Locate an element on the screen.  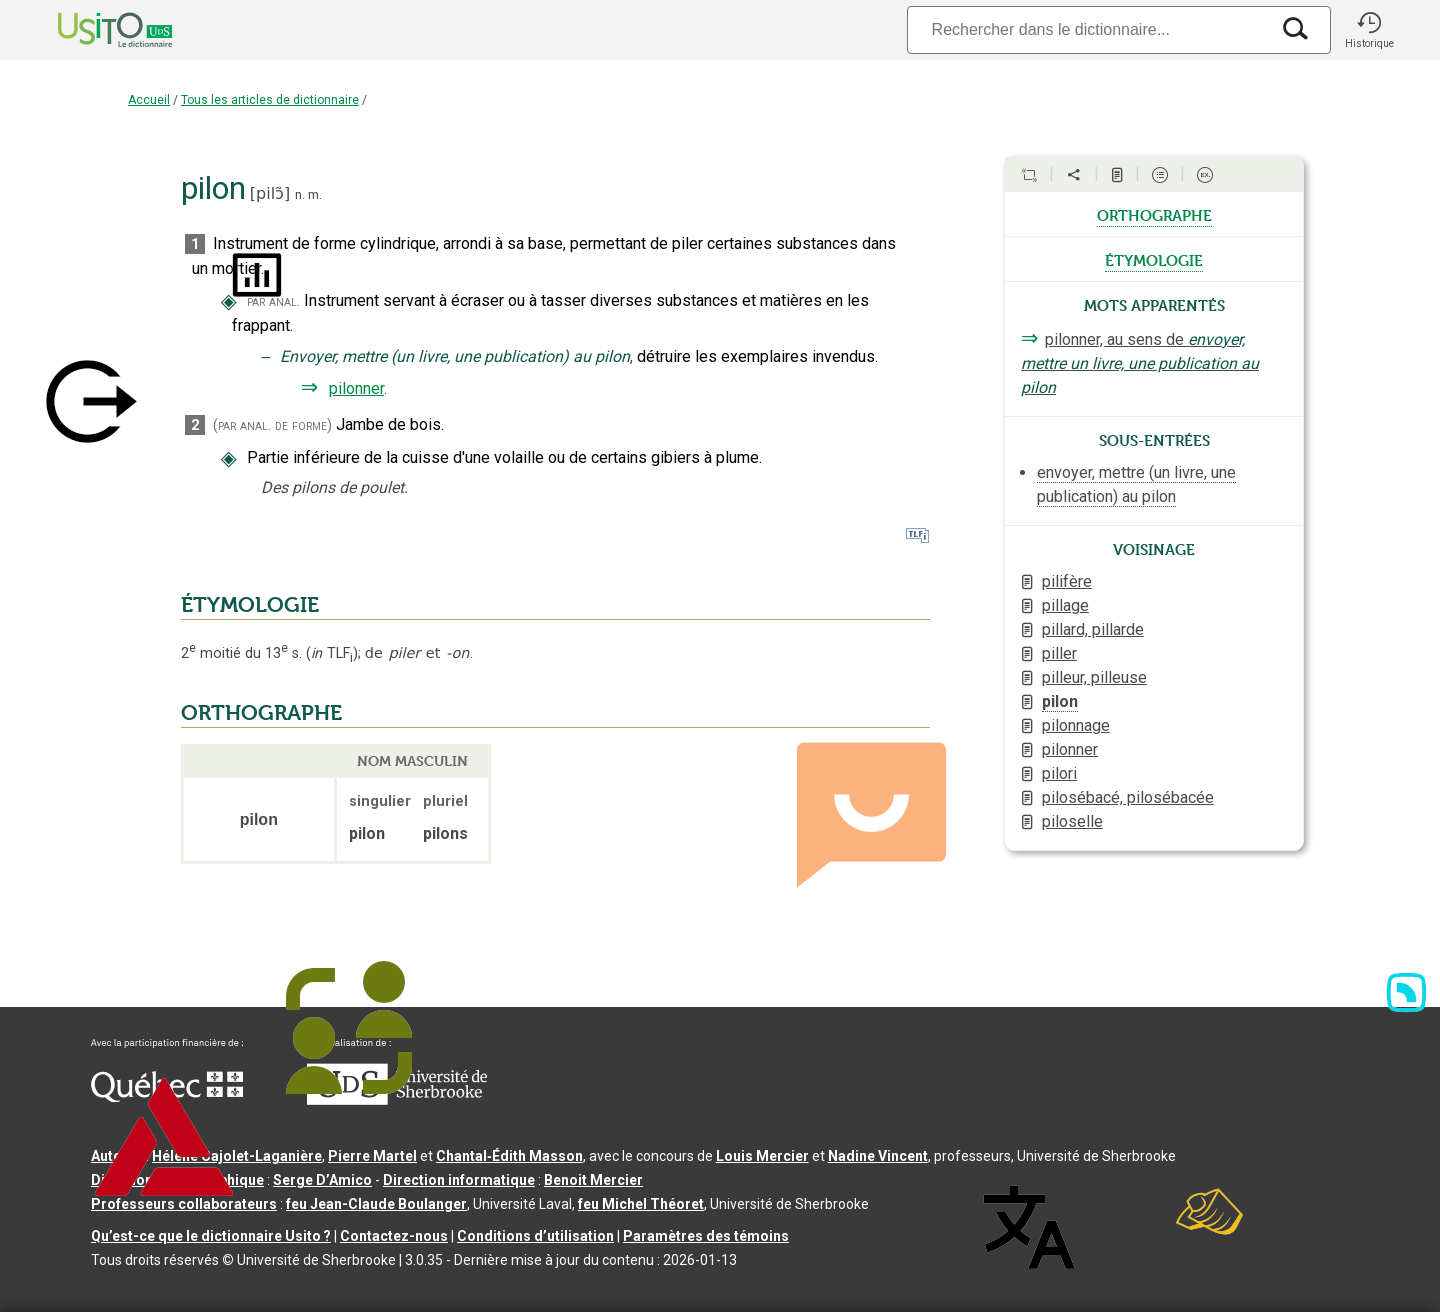
translate text to another language is located at coordinates (1027, 1229).